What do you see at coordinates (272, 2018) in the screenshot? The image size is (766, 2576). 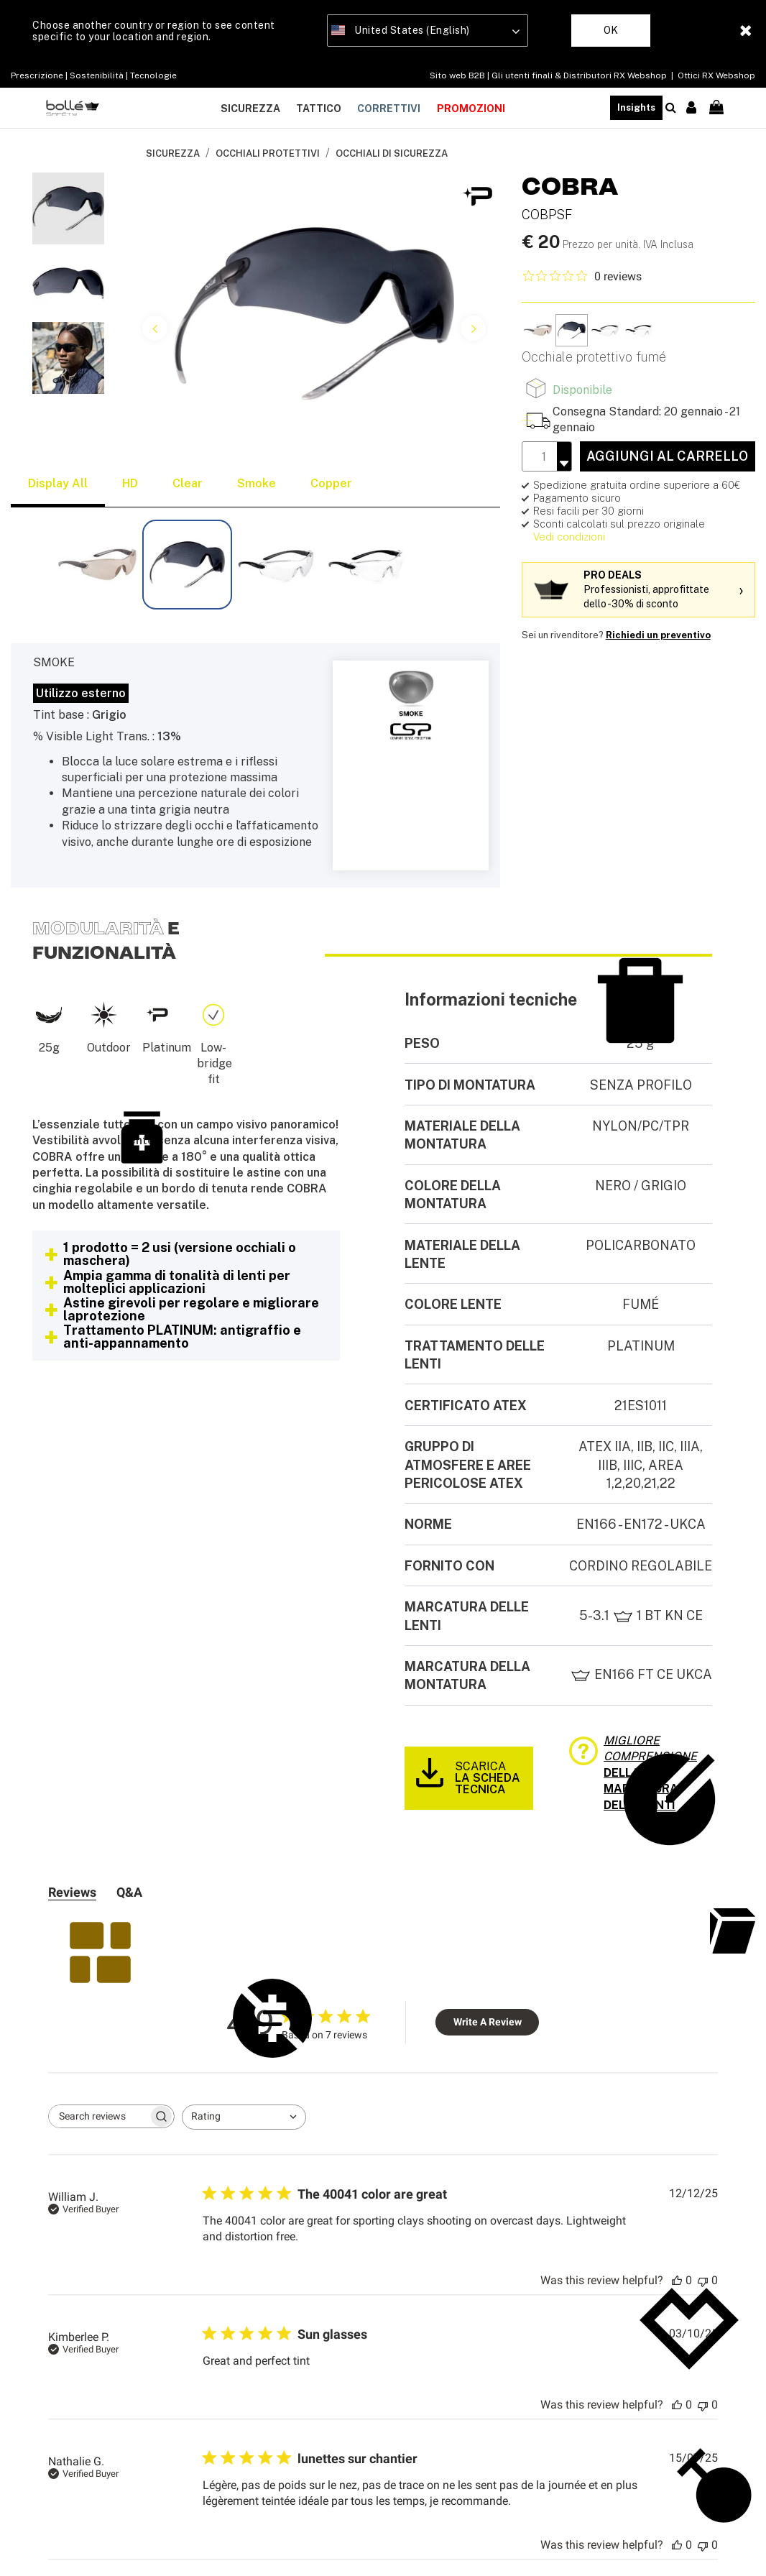 I see `indicates non-commercial creative commons license` at bounding box center [272, 2018].